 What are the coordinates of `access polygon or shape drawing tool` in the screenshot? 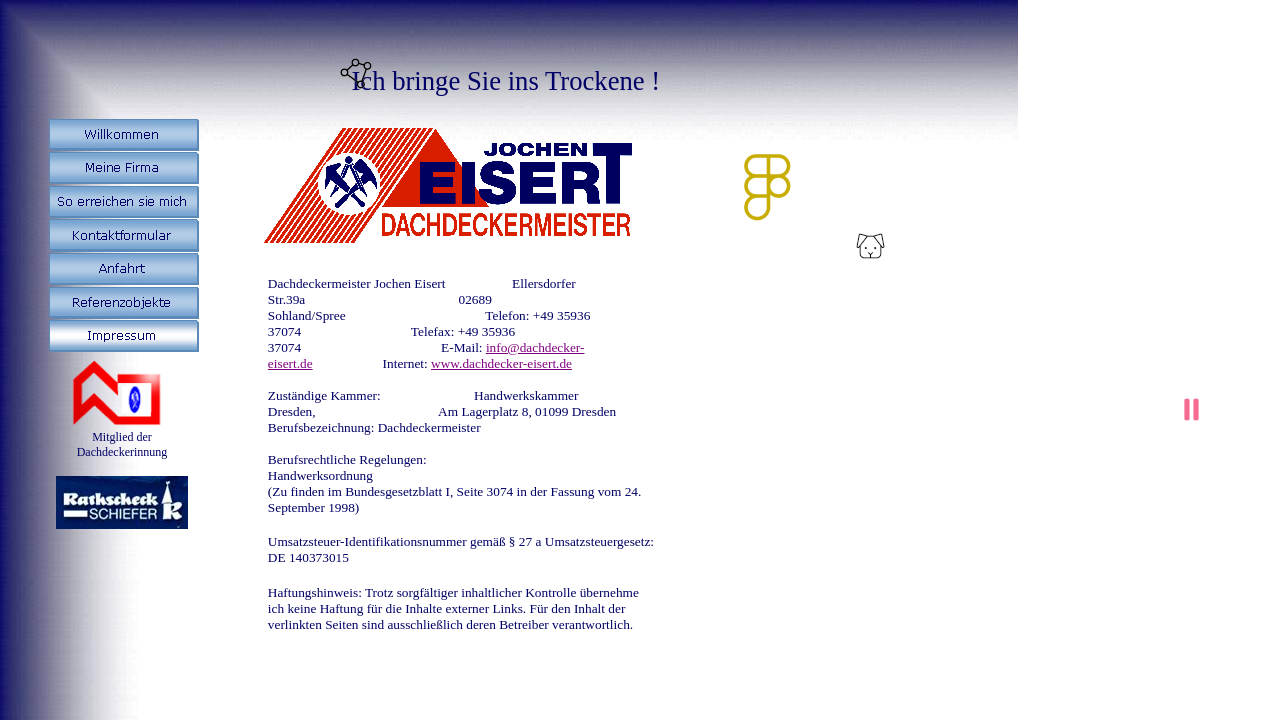 It's located at (356, 73).